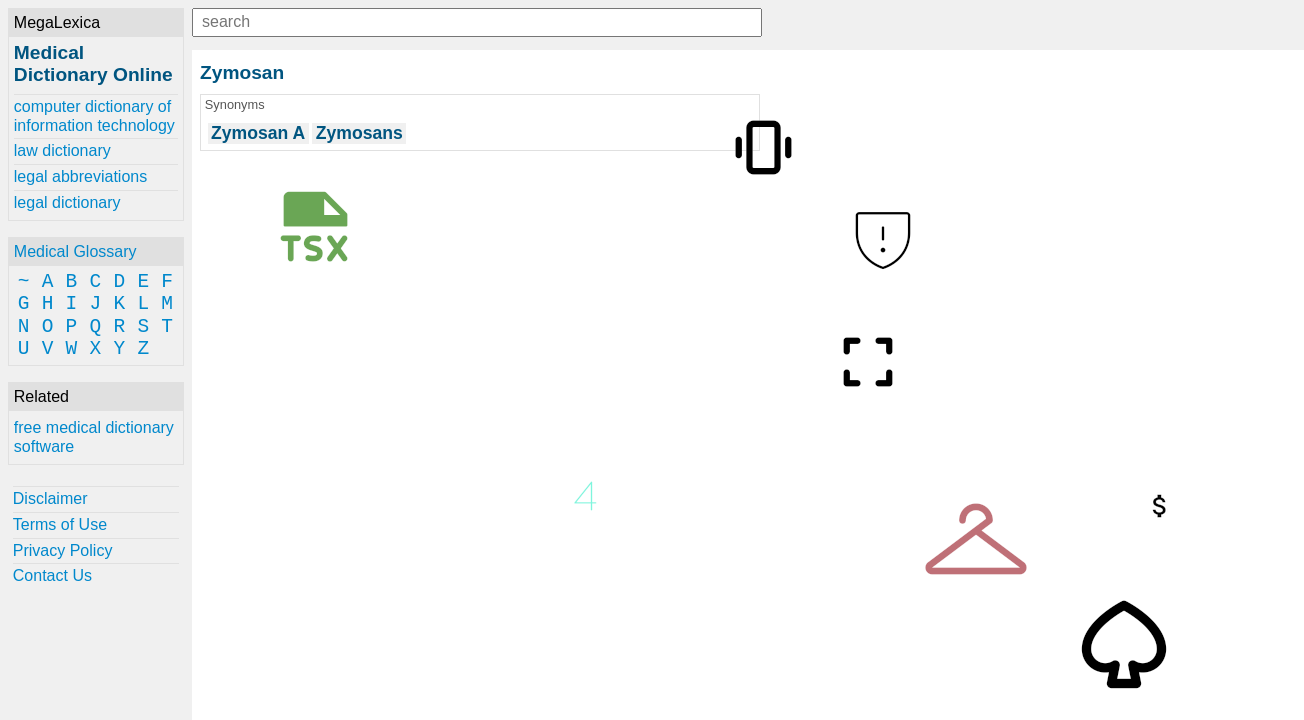 This screenshot has width=1304, height=720. What do you see at coordinates (868, 362) in the screenshot?
I see `expand to fullscreen mode` at bounding box center [868, 362].